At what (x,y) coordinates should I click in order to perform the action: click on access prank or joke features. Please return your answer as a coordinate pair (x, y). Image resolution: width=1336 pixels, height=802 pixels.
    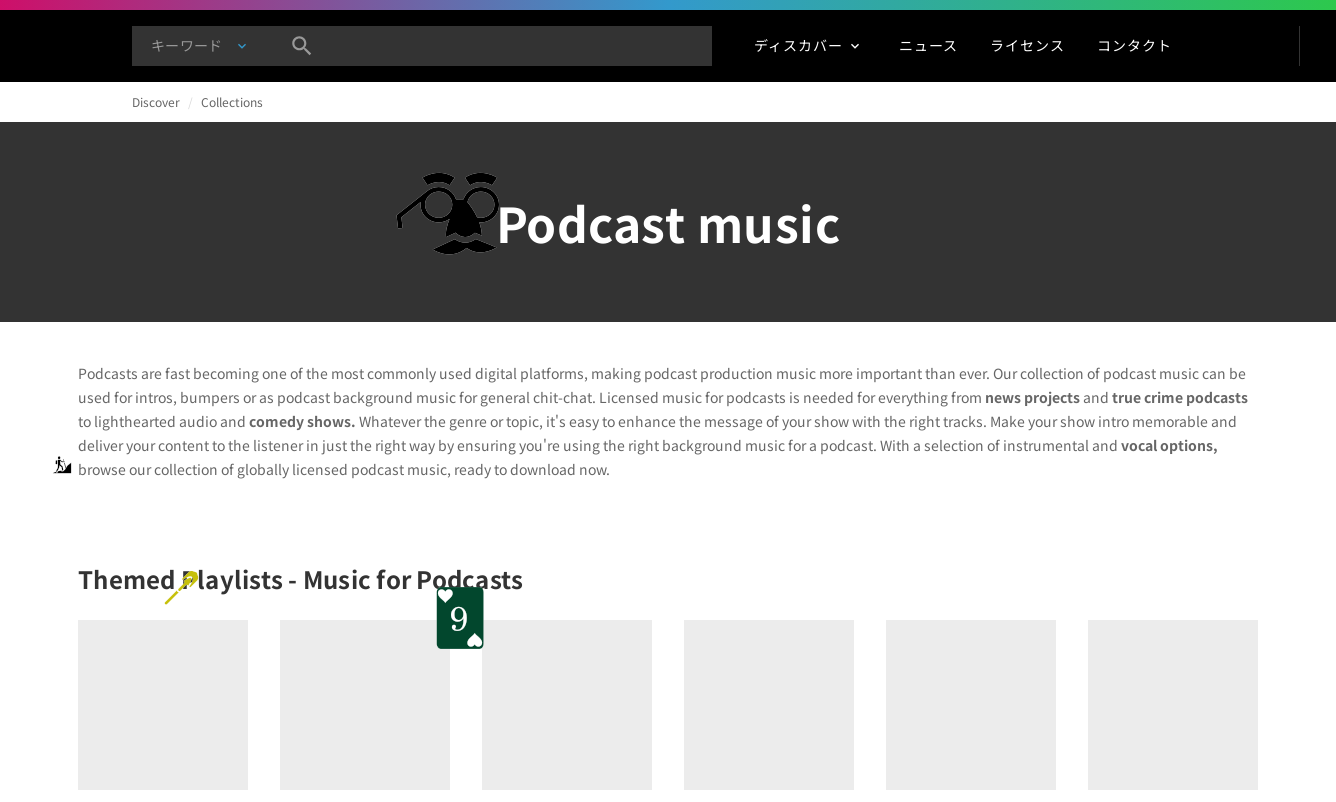
    Looking at the image, I should click on (447, 211).